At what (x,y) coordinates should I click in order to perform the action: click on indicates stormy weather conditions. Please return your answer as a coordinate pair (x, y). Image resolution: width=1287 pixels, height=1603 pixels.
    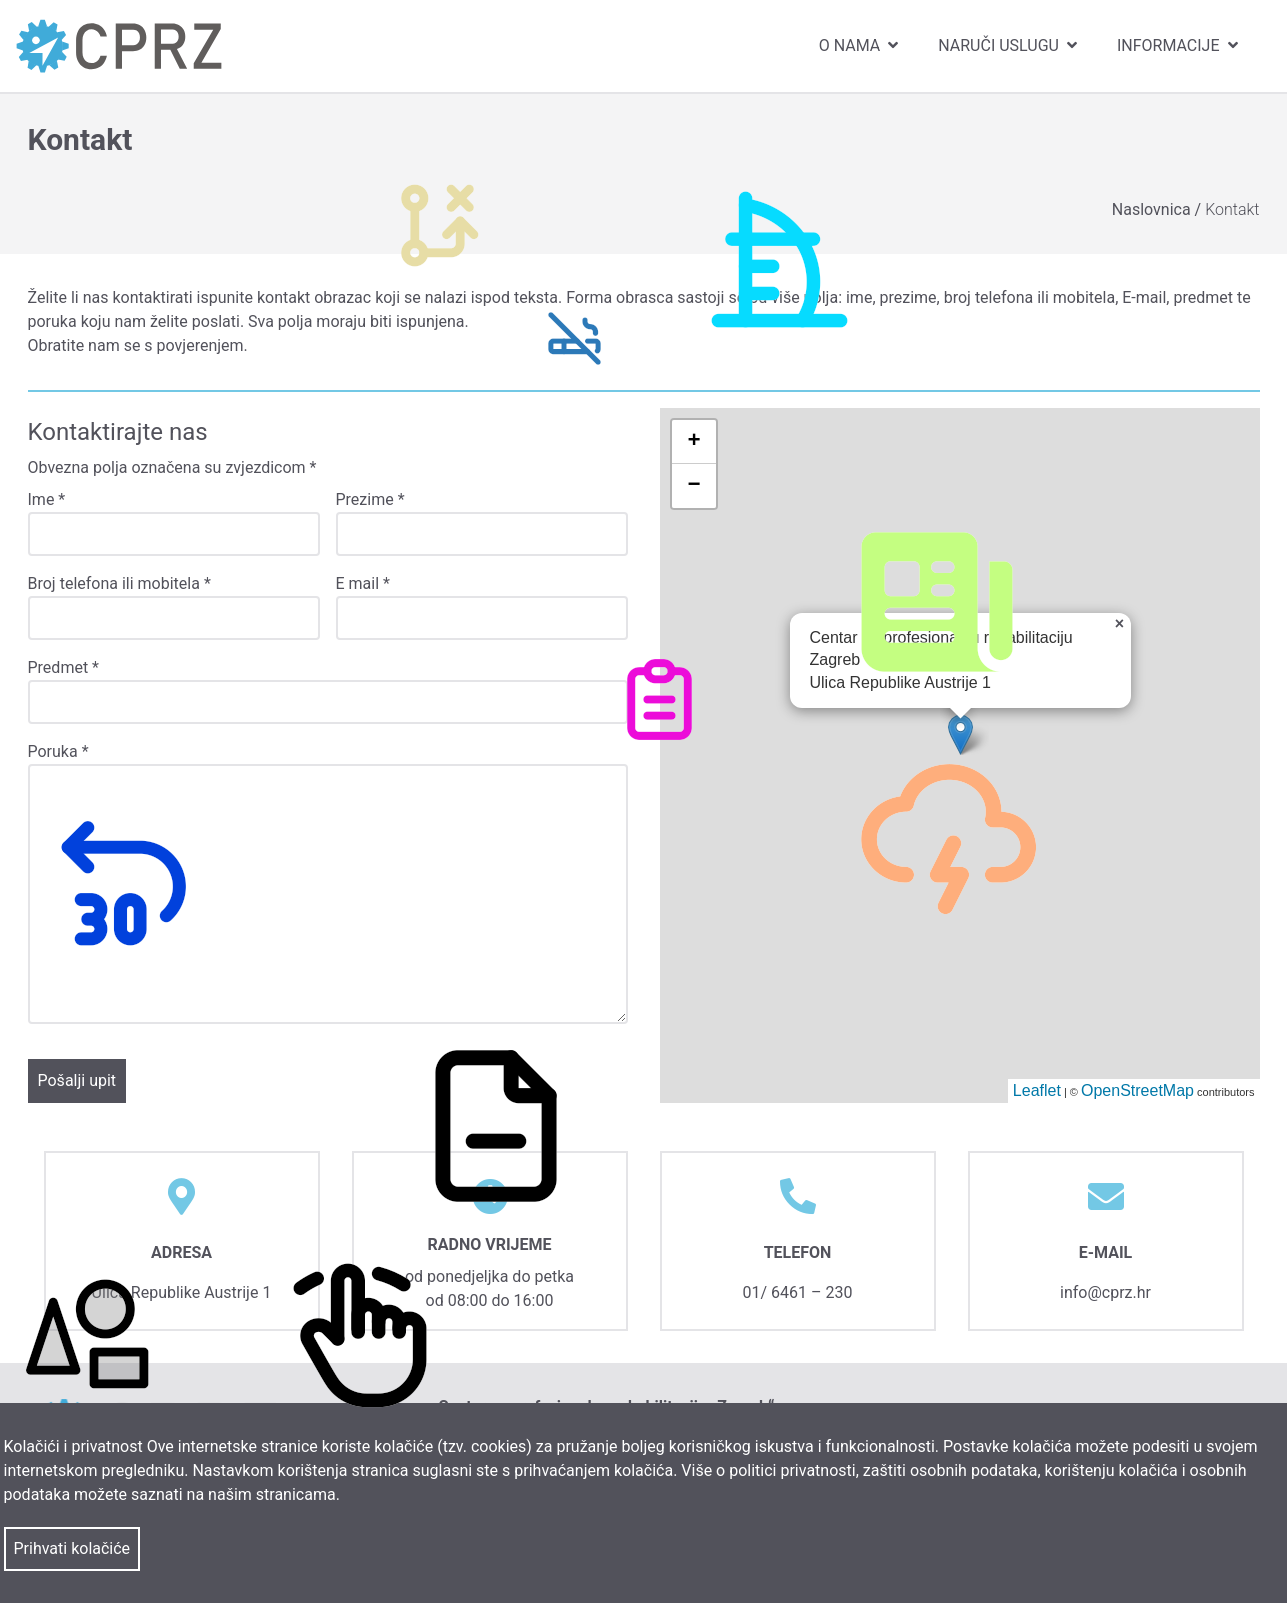
    Looking at the image, I should click on (945, 827).